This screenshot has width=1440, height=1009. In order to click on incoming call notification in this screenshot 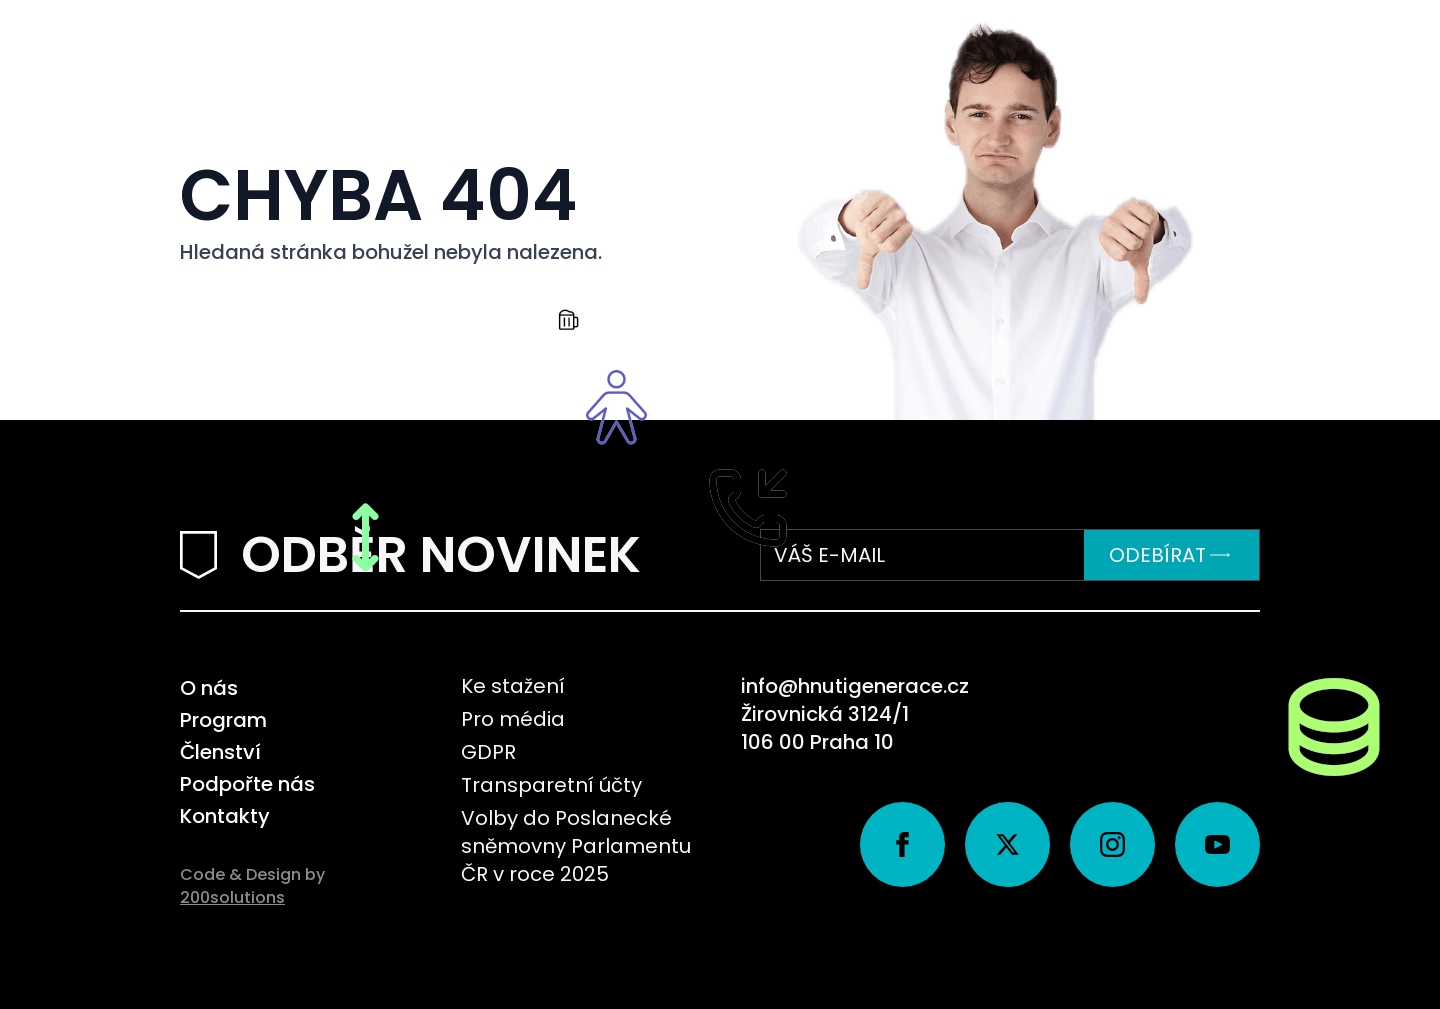, I will do `click(748, 508)`.